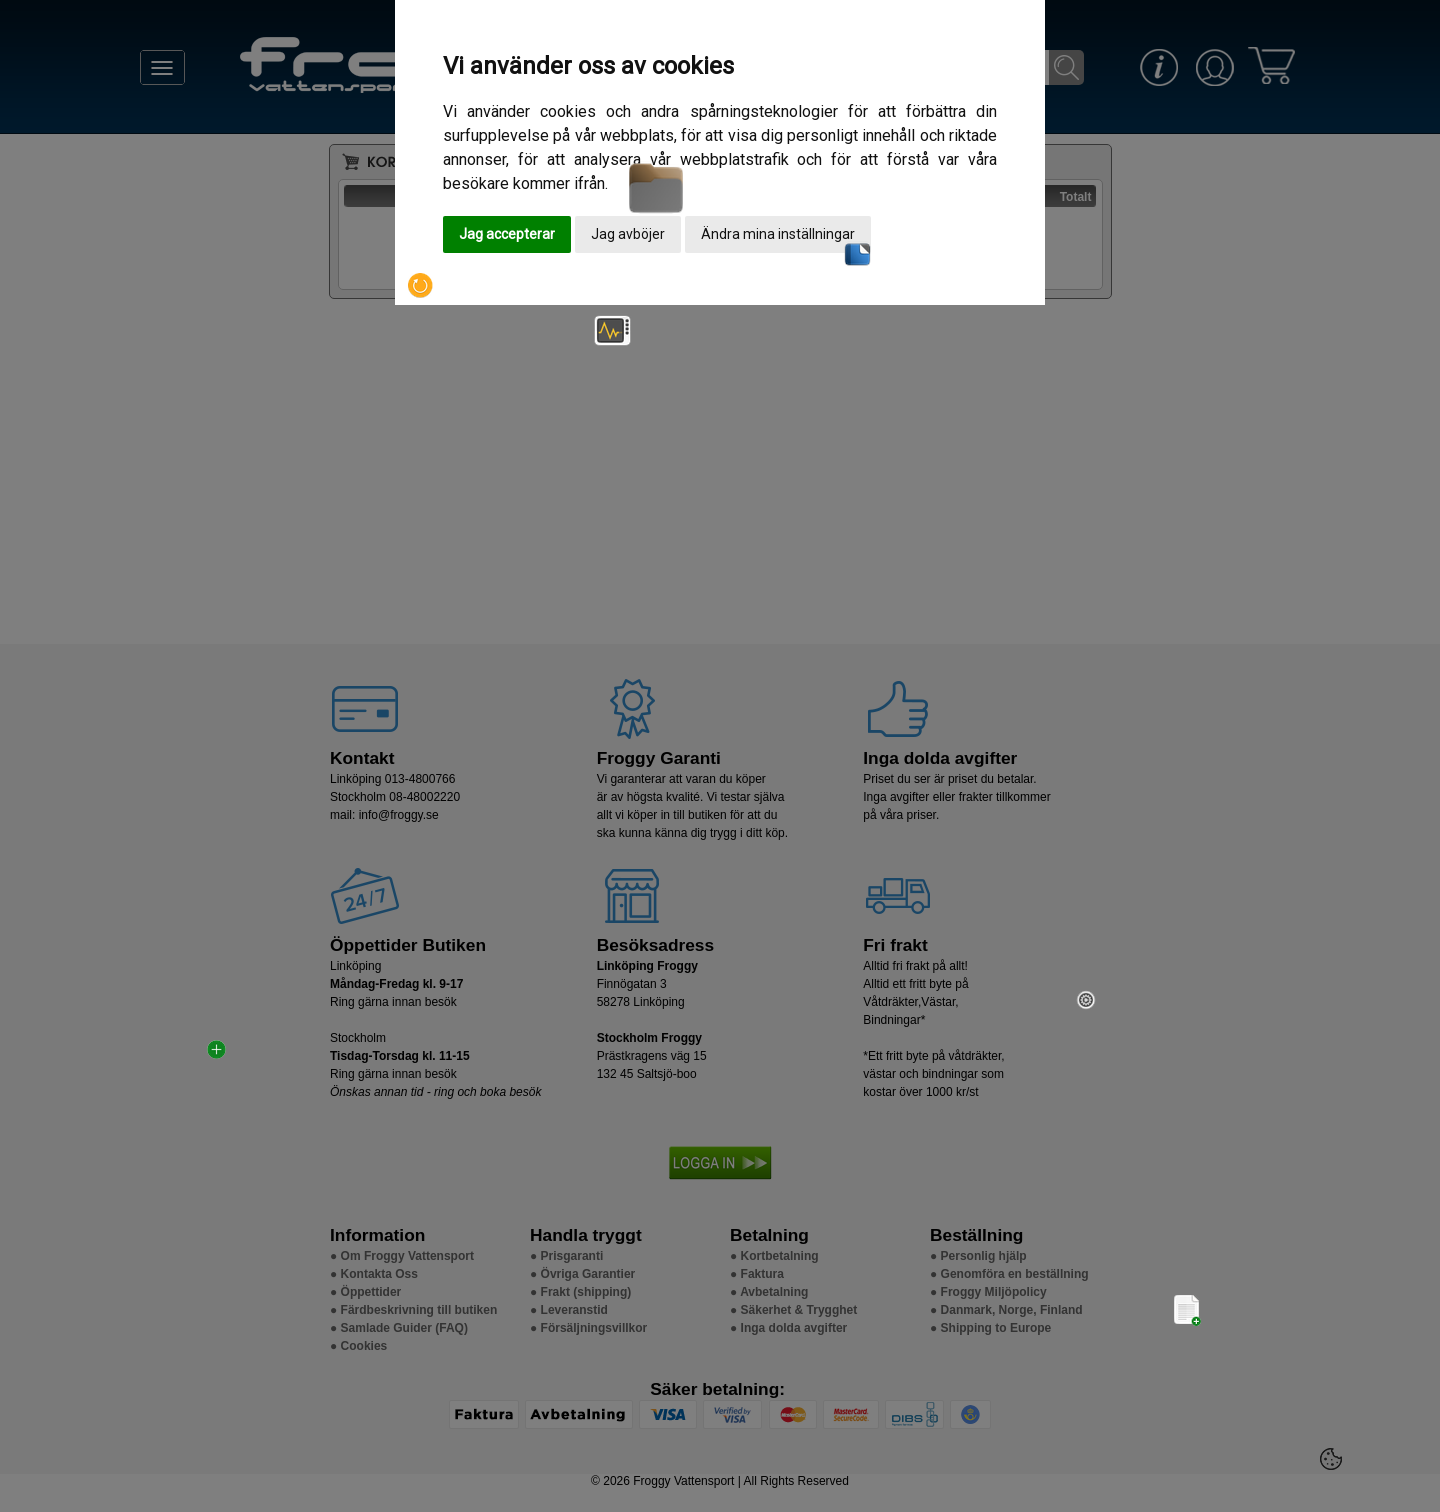  I want to click on open system monitor application, so click(612, 330).